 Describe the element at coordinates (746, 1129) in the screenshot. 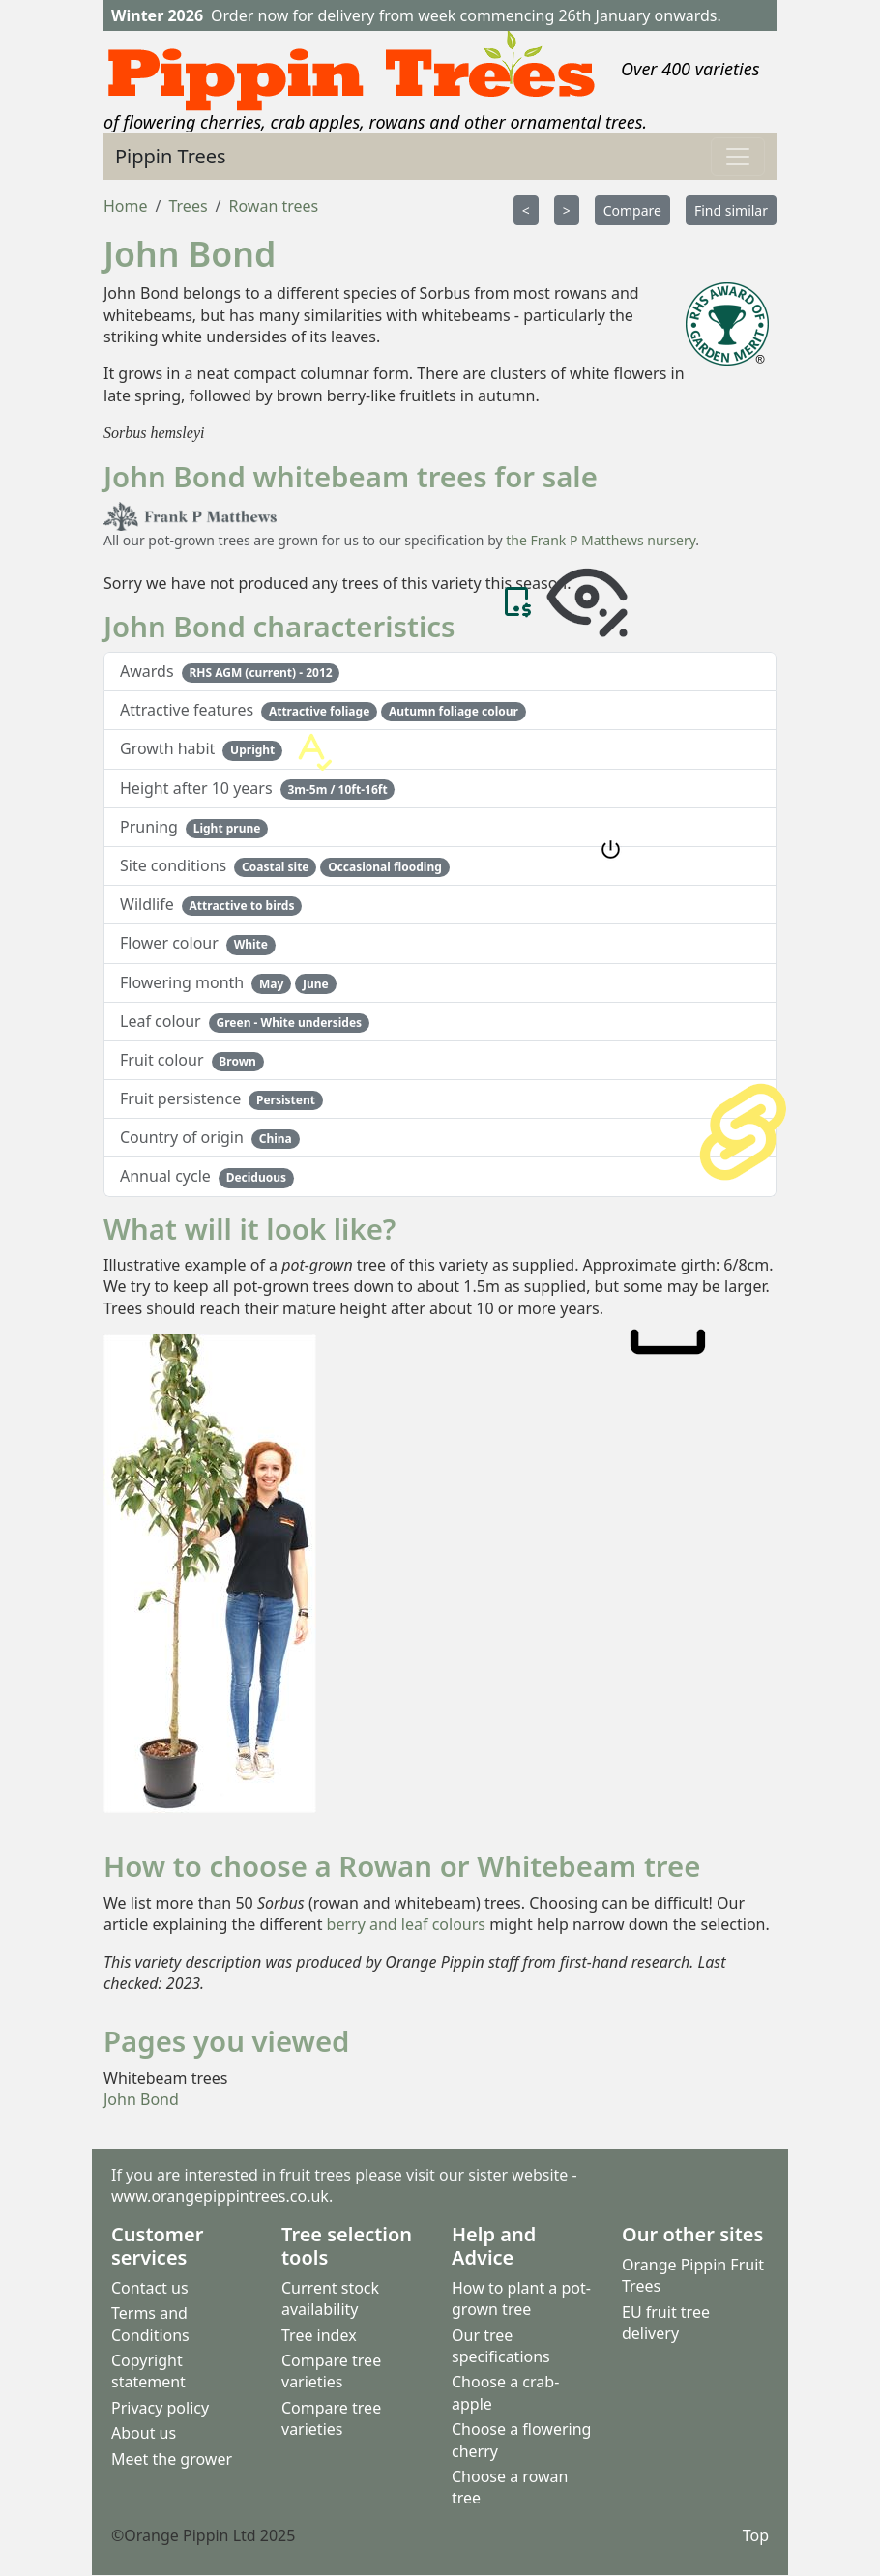

I see `link to Svelte framework documentation or resources` at that location.